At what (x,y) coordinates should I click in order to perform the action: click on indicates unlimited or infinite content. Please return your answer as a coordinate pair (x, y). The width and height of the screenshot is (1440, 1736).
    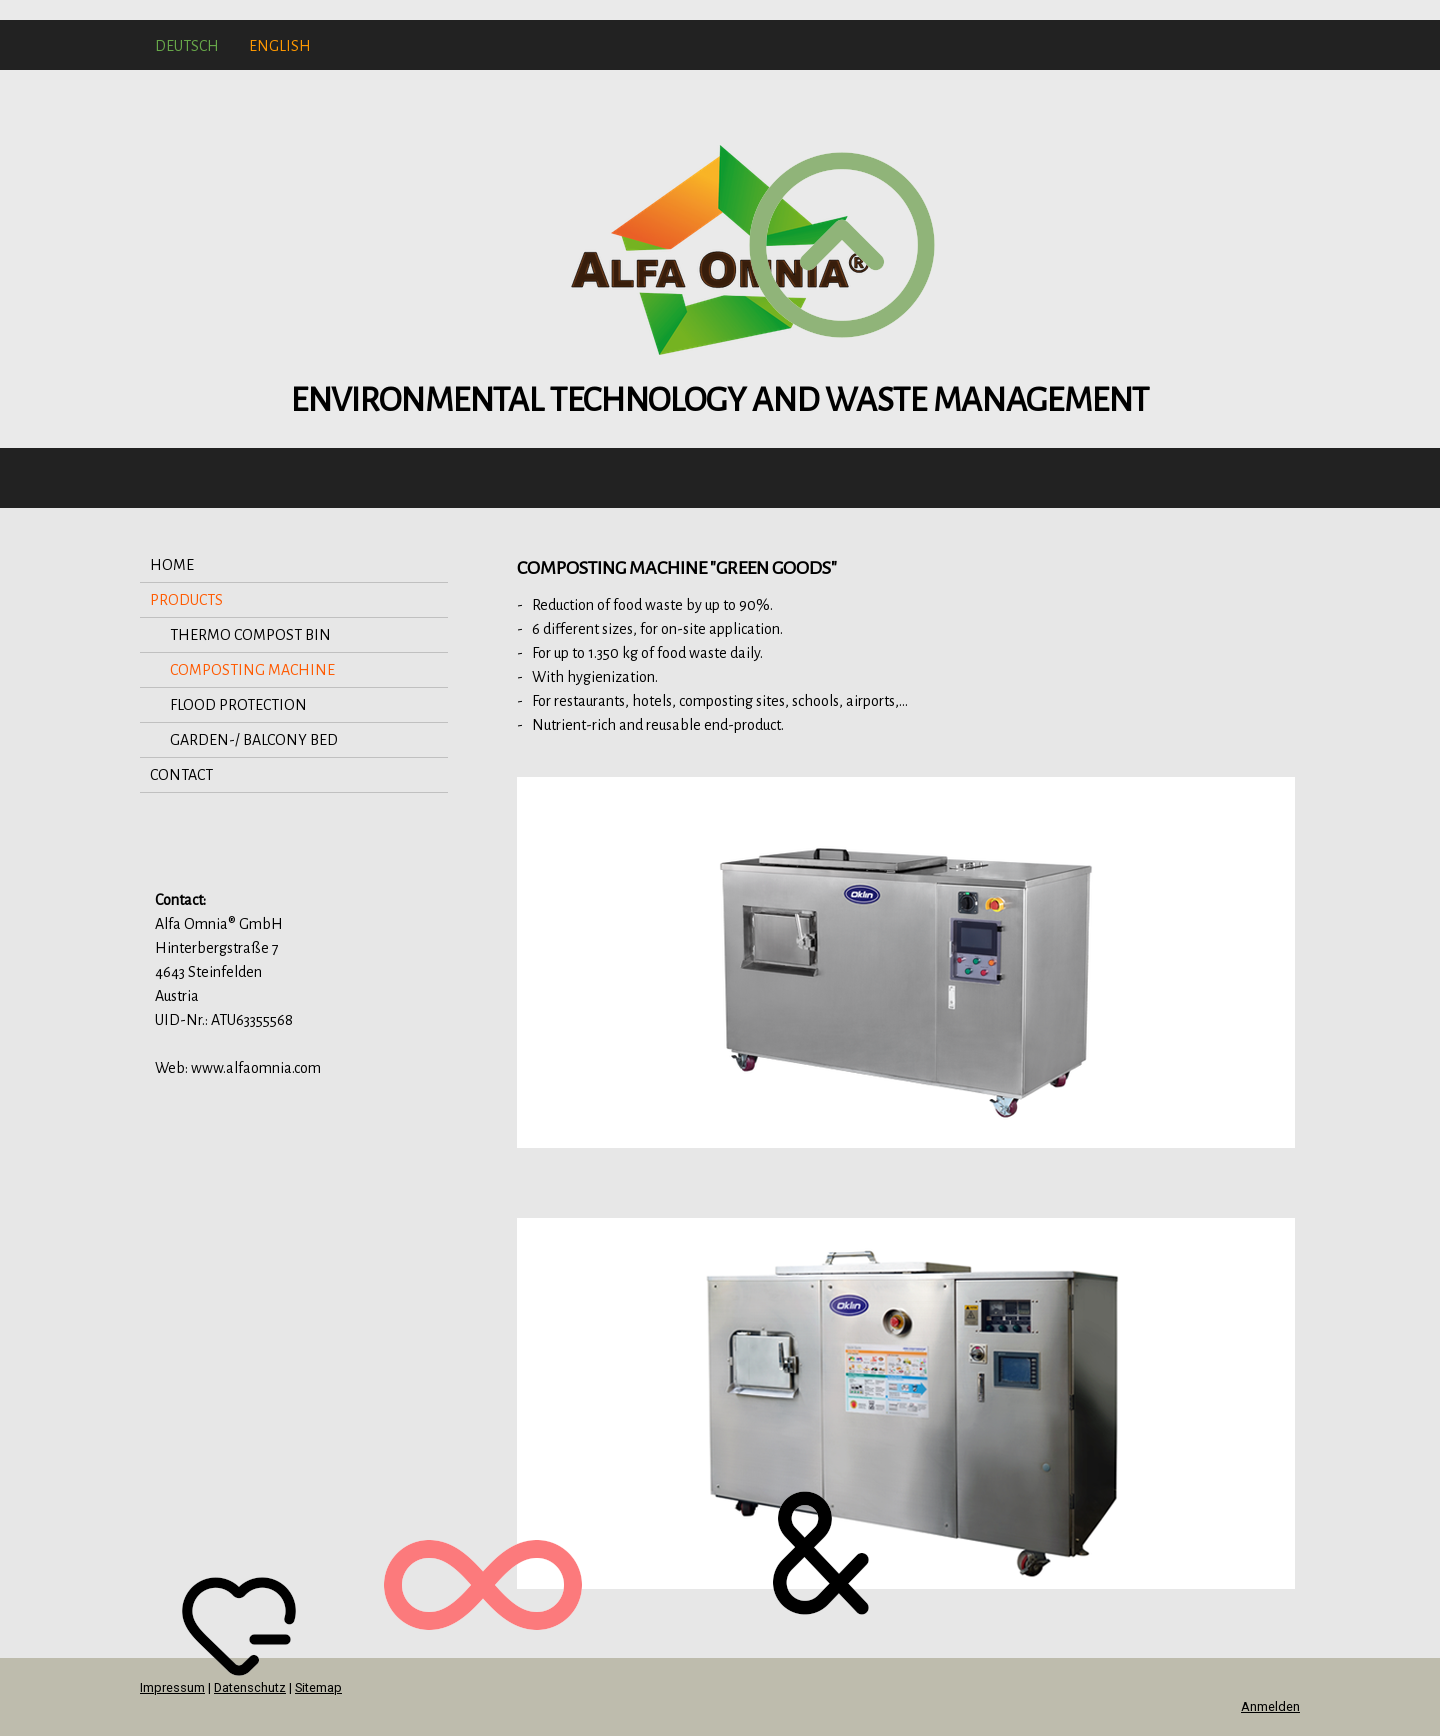
    Looking at the image, I should click on (483, 1585).